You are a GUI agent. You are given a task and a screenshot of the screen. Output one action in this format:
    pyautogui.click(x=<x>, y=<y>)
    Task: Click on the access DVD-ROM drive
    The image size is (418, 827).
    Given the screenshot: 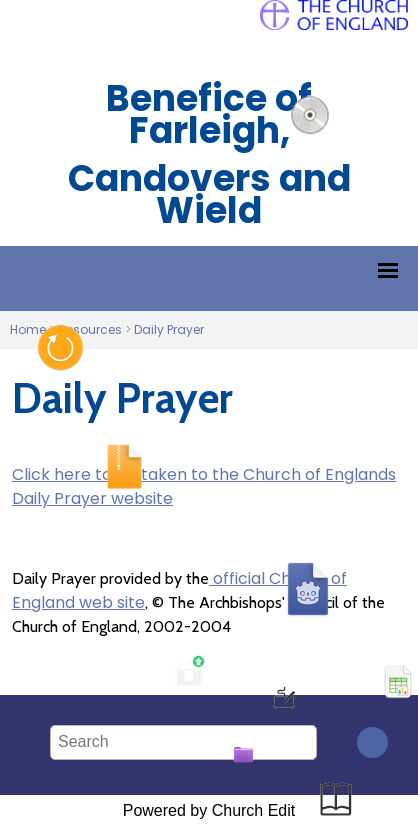 What is the action you would take?
    pyautogui.click(x=310, y=115)
    